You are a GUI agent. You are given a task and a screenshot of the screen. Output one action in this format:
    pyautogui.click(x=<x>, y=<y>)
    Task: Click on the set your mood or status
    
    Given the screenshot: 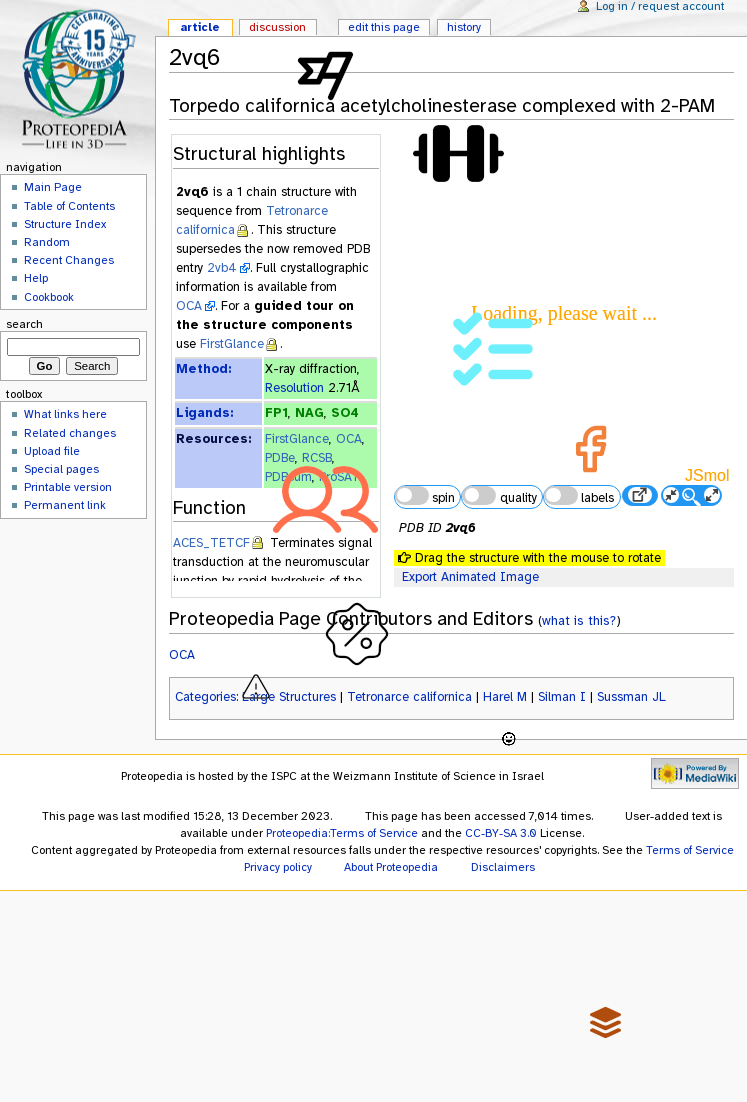 What is the action you would take?
    pyautogui.click(x=509, y=739)
    